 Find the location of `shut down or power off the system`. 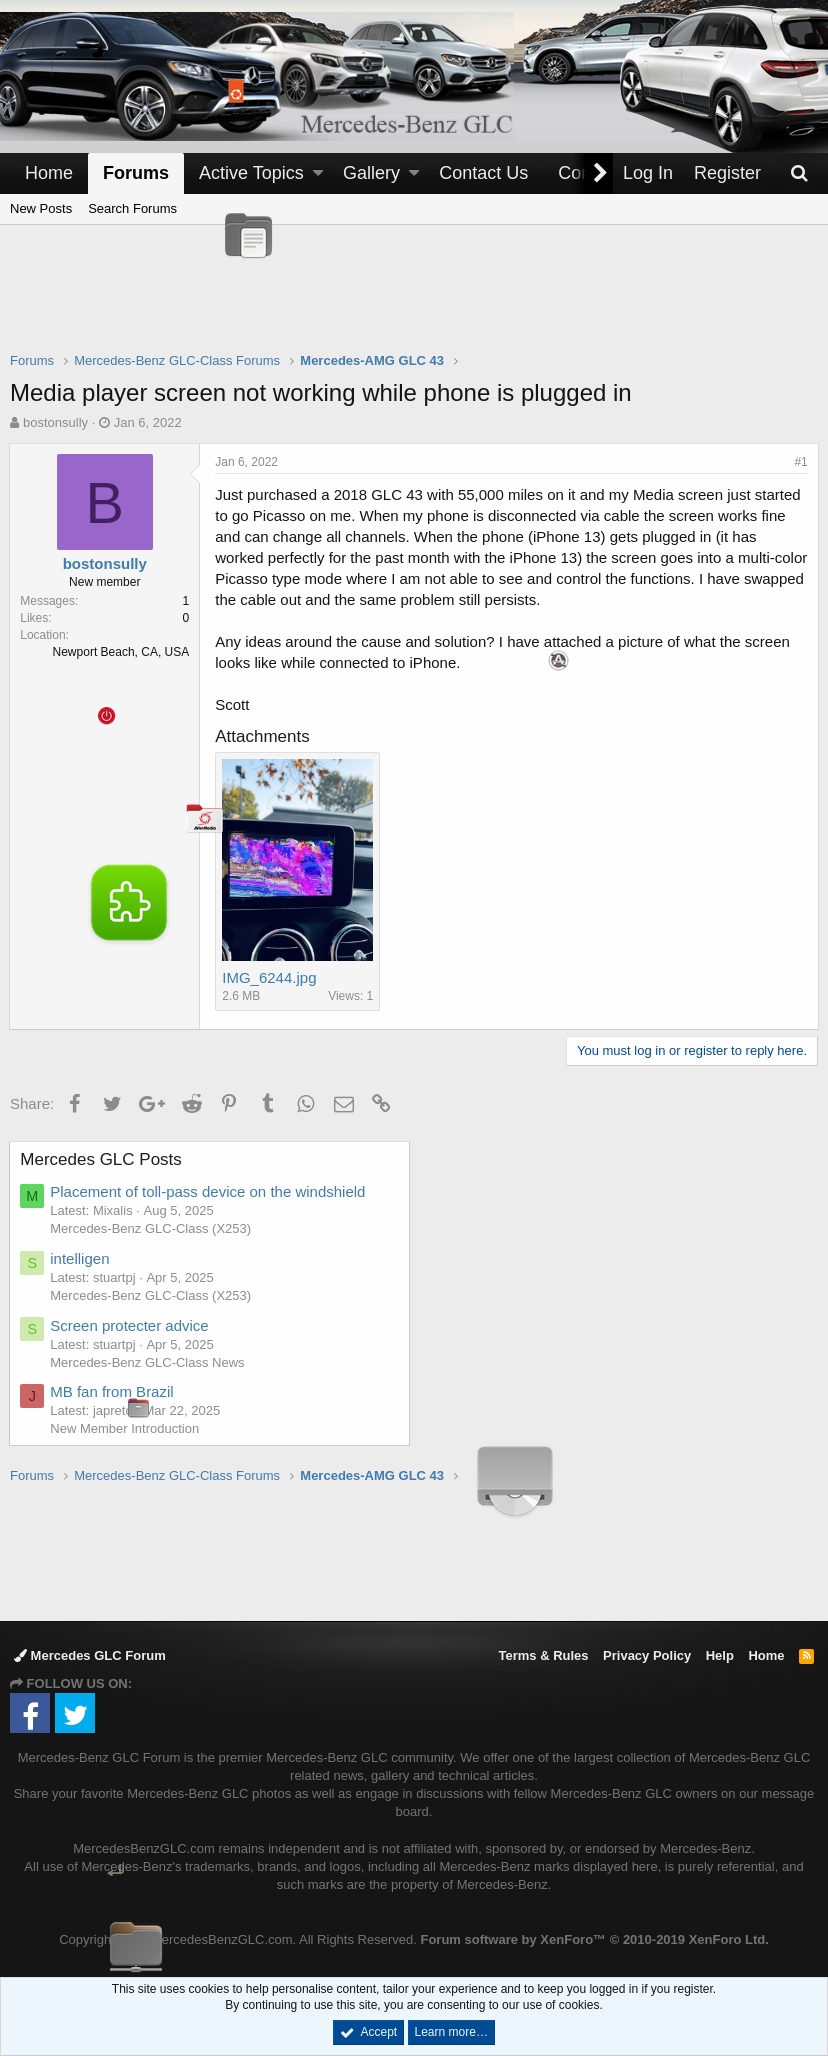

shut down or power off the system is located at coordinates (107, 716).